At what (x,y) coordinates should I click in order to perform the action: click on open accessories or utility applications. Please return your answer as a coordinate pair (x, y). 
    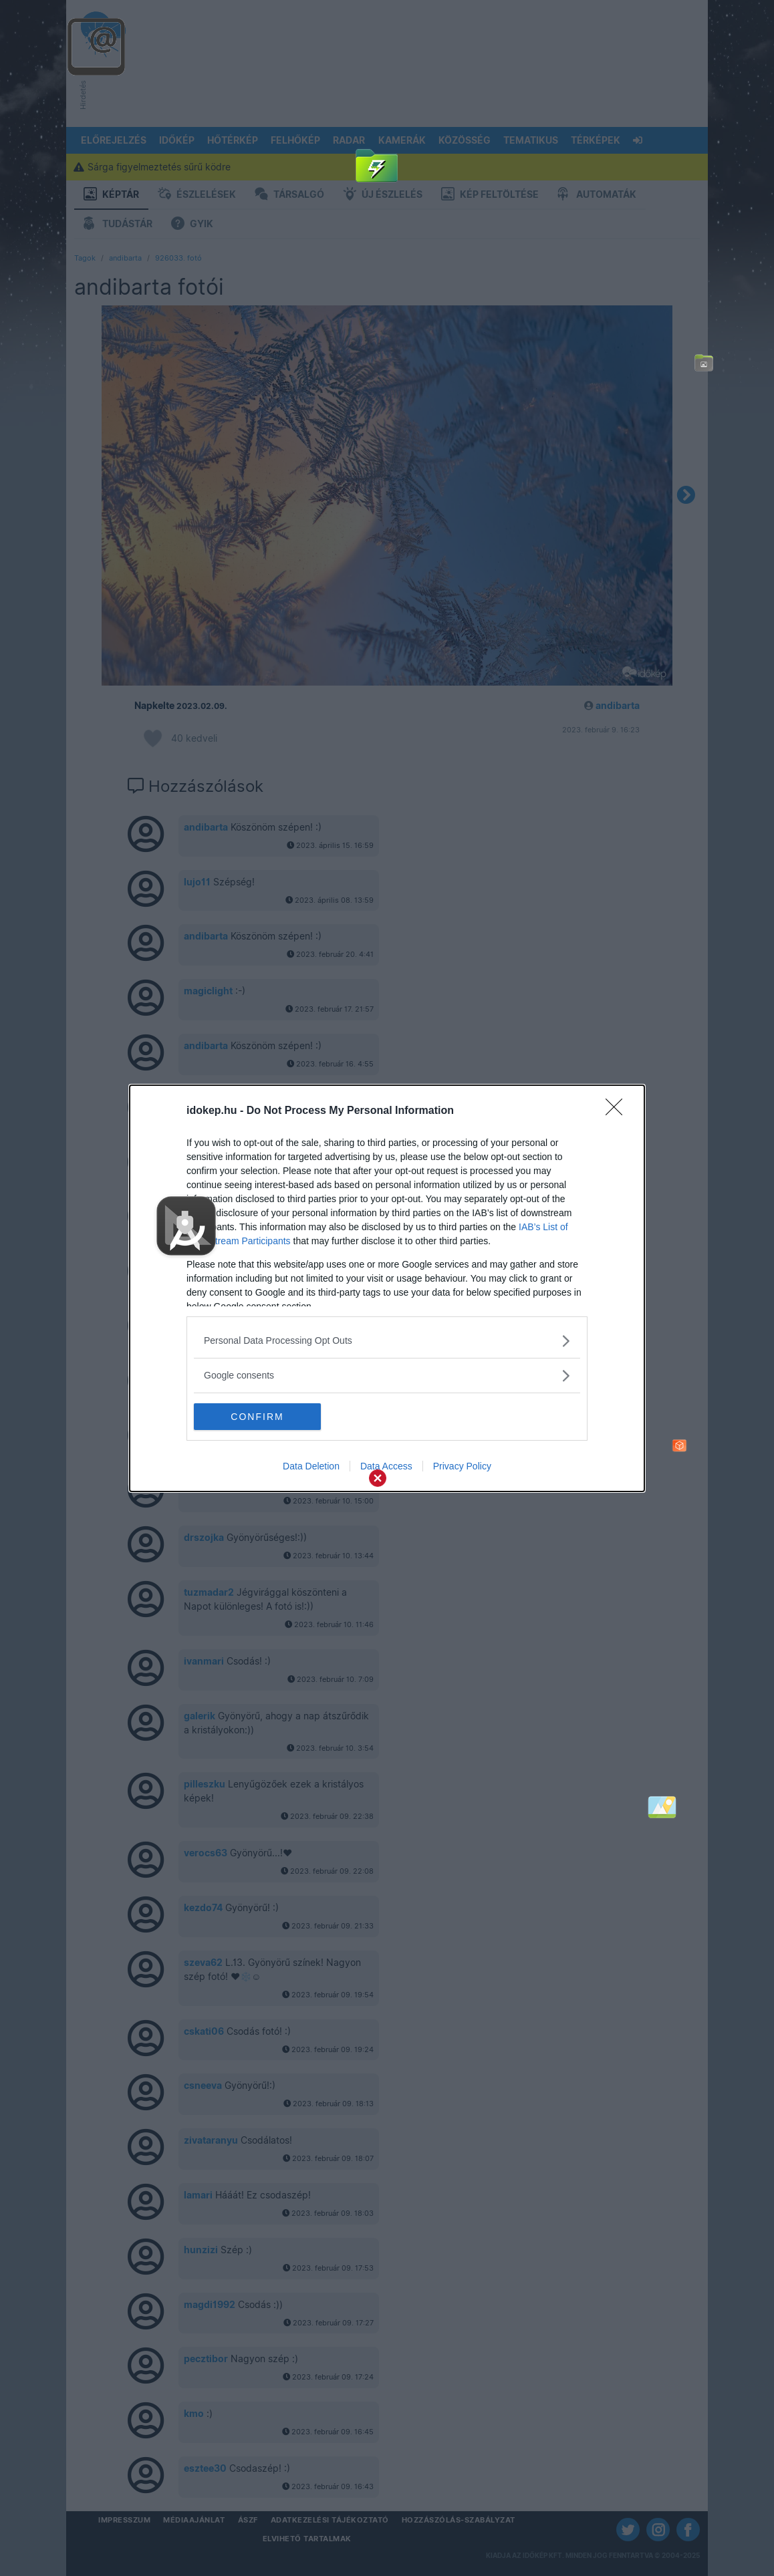
    Looking at the image, I should click on (186, 1226).